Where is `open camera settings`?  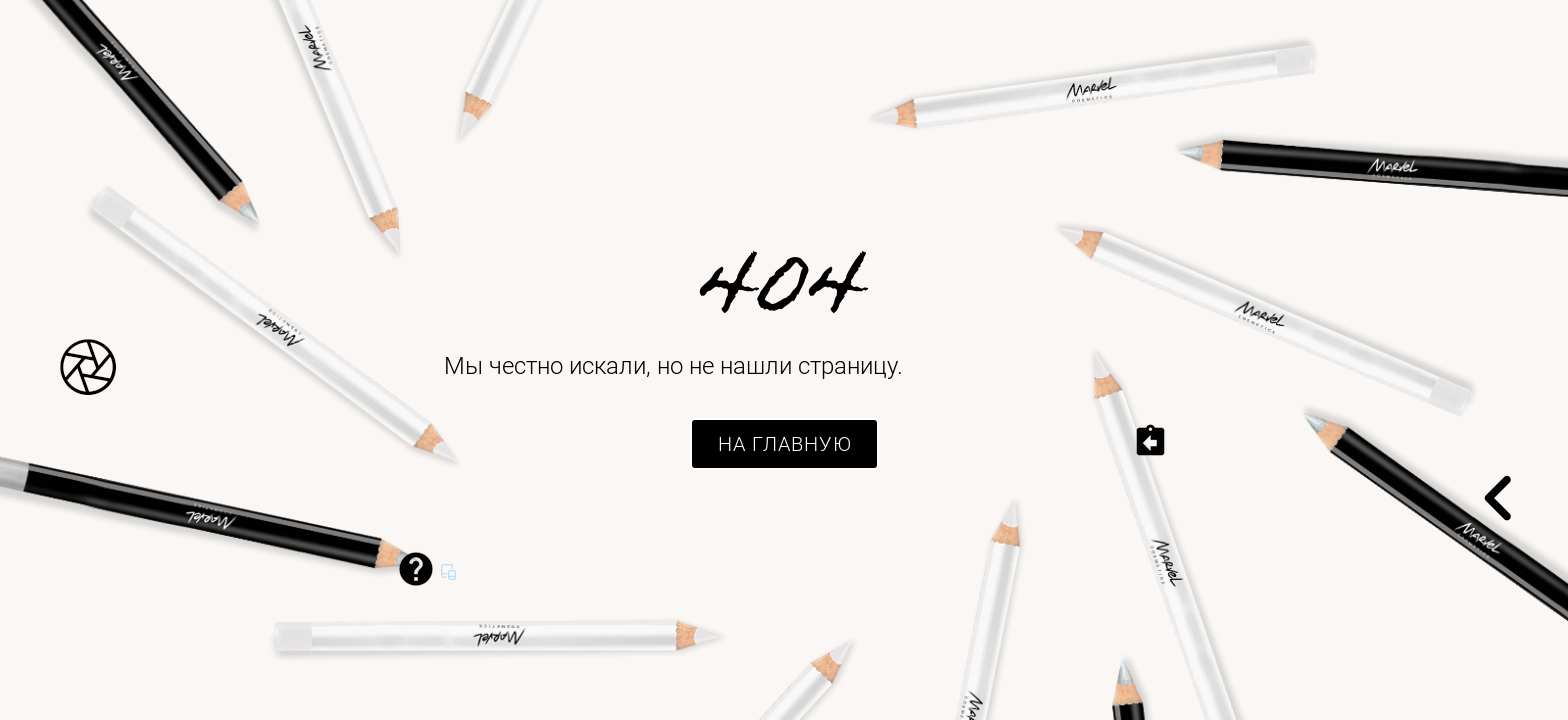 open camera settings is located at coordinates (88, 367).